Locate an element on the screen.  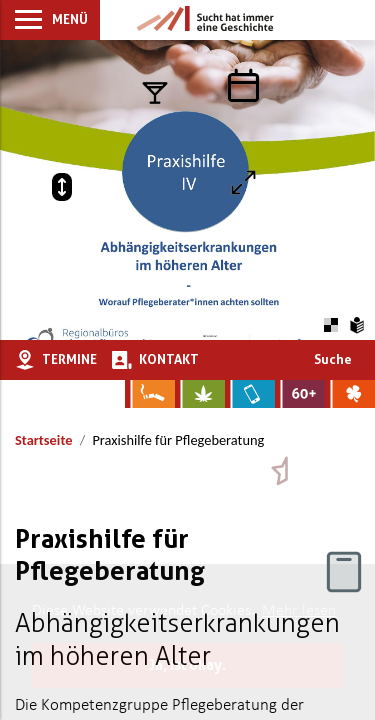
view calendar or schedule is located at coordinates (243, 86).